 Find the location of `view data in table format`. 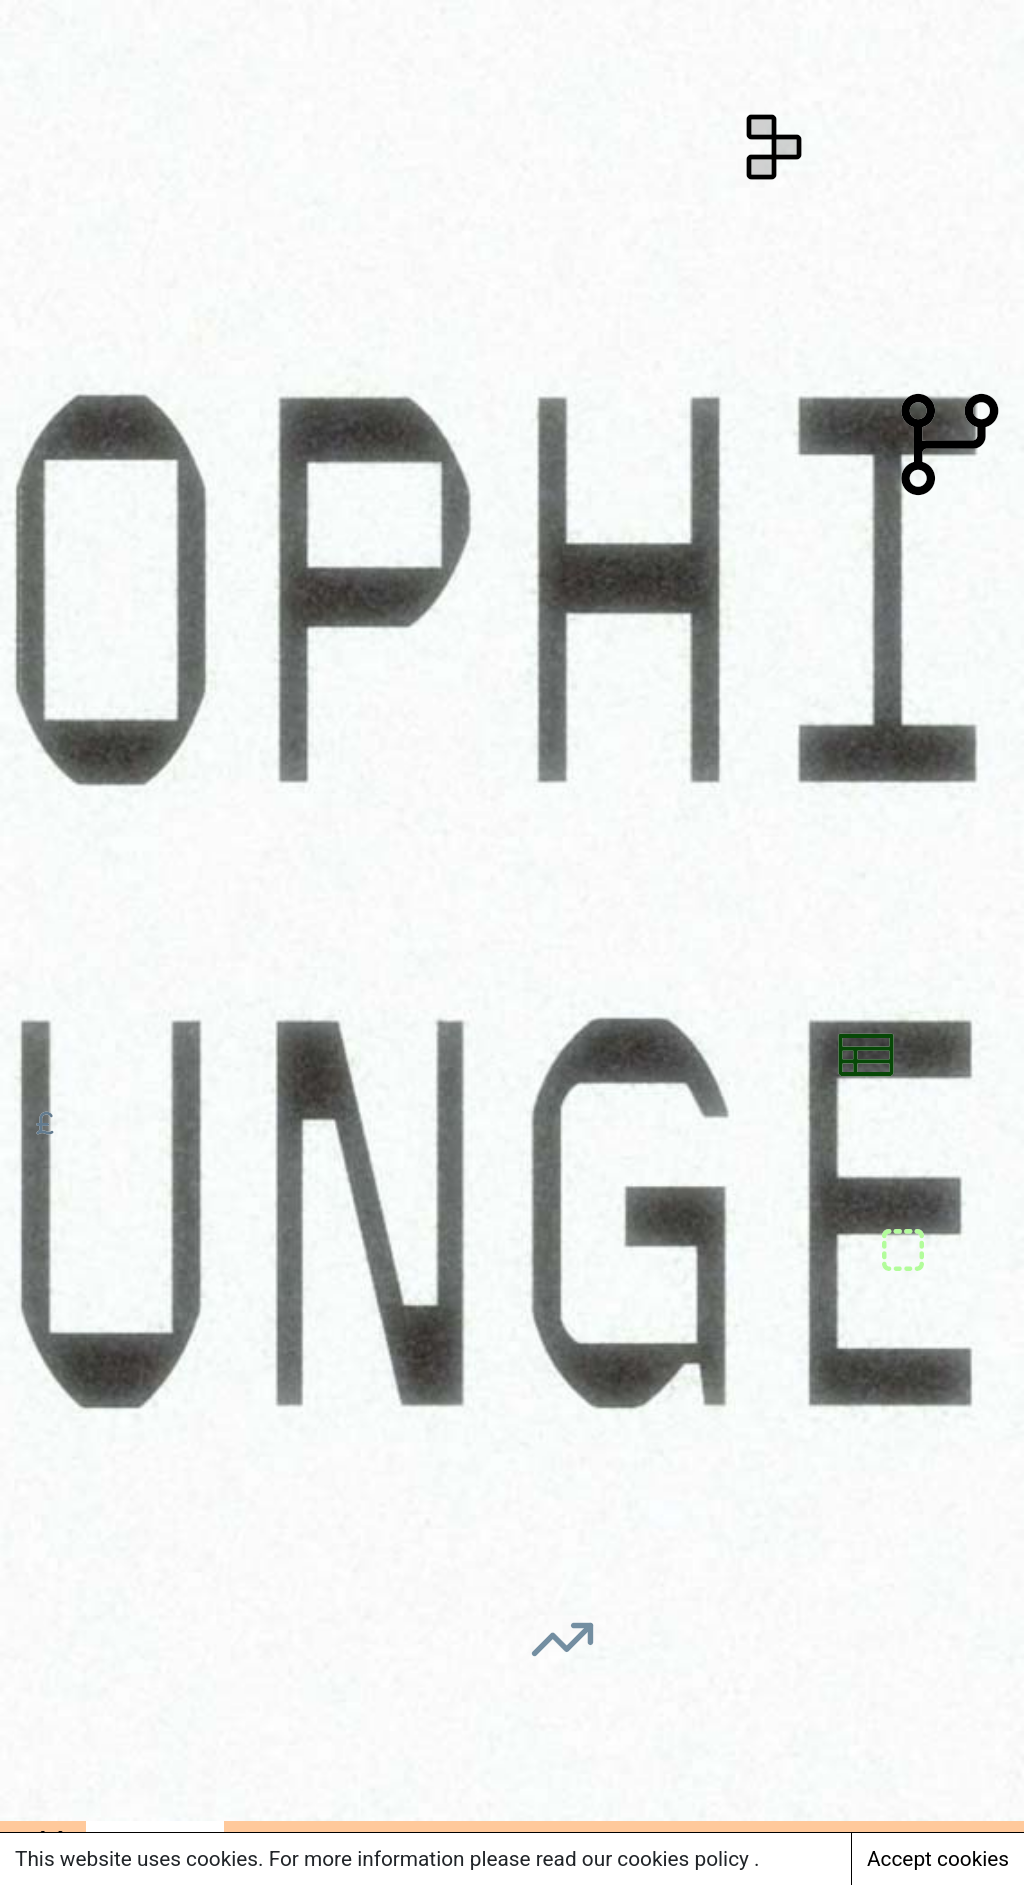

view data in table format is located at coordinates (866, 1055).